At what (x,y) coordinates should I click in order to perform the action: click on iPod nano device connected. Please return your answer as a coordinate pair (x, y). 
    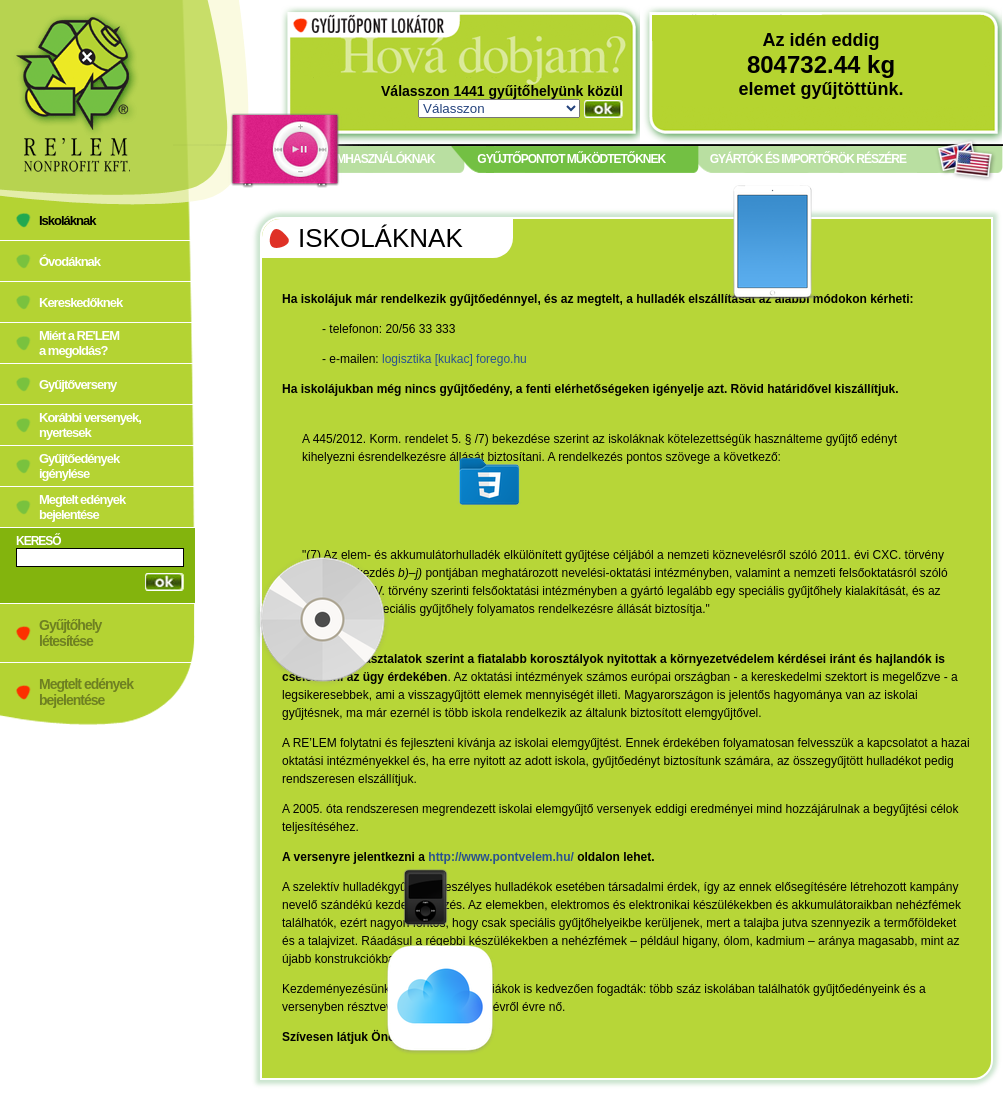
    Looking at the image, I should click on (425, 884).